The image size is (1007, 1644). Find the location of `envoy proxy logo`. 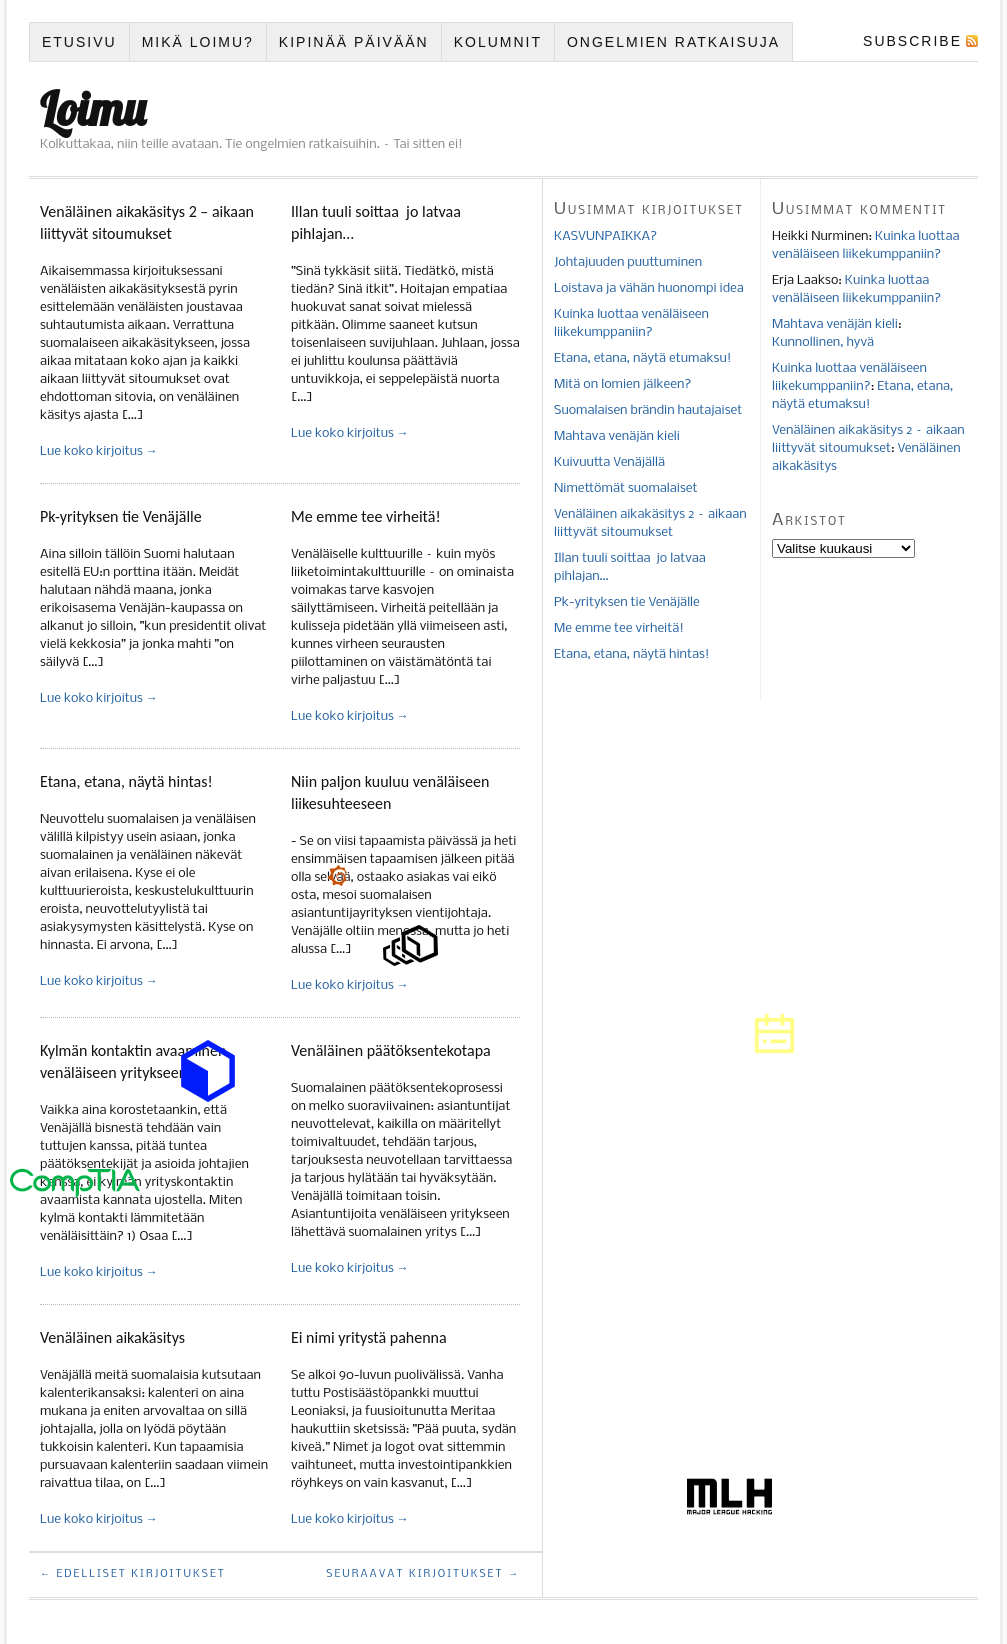

envoy proxy logo is located at coordinates (410, 945).